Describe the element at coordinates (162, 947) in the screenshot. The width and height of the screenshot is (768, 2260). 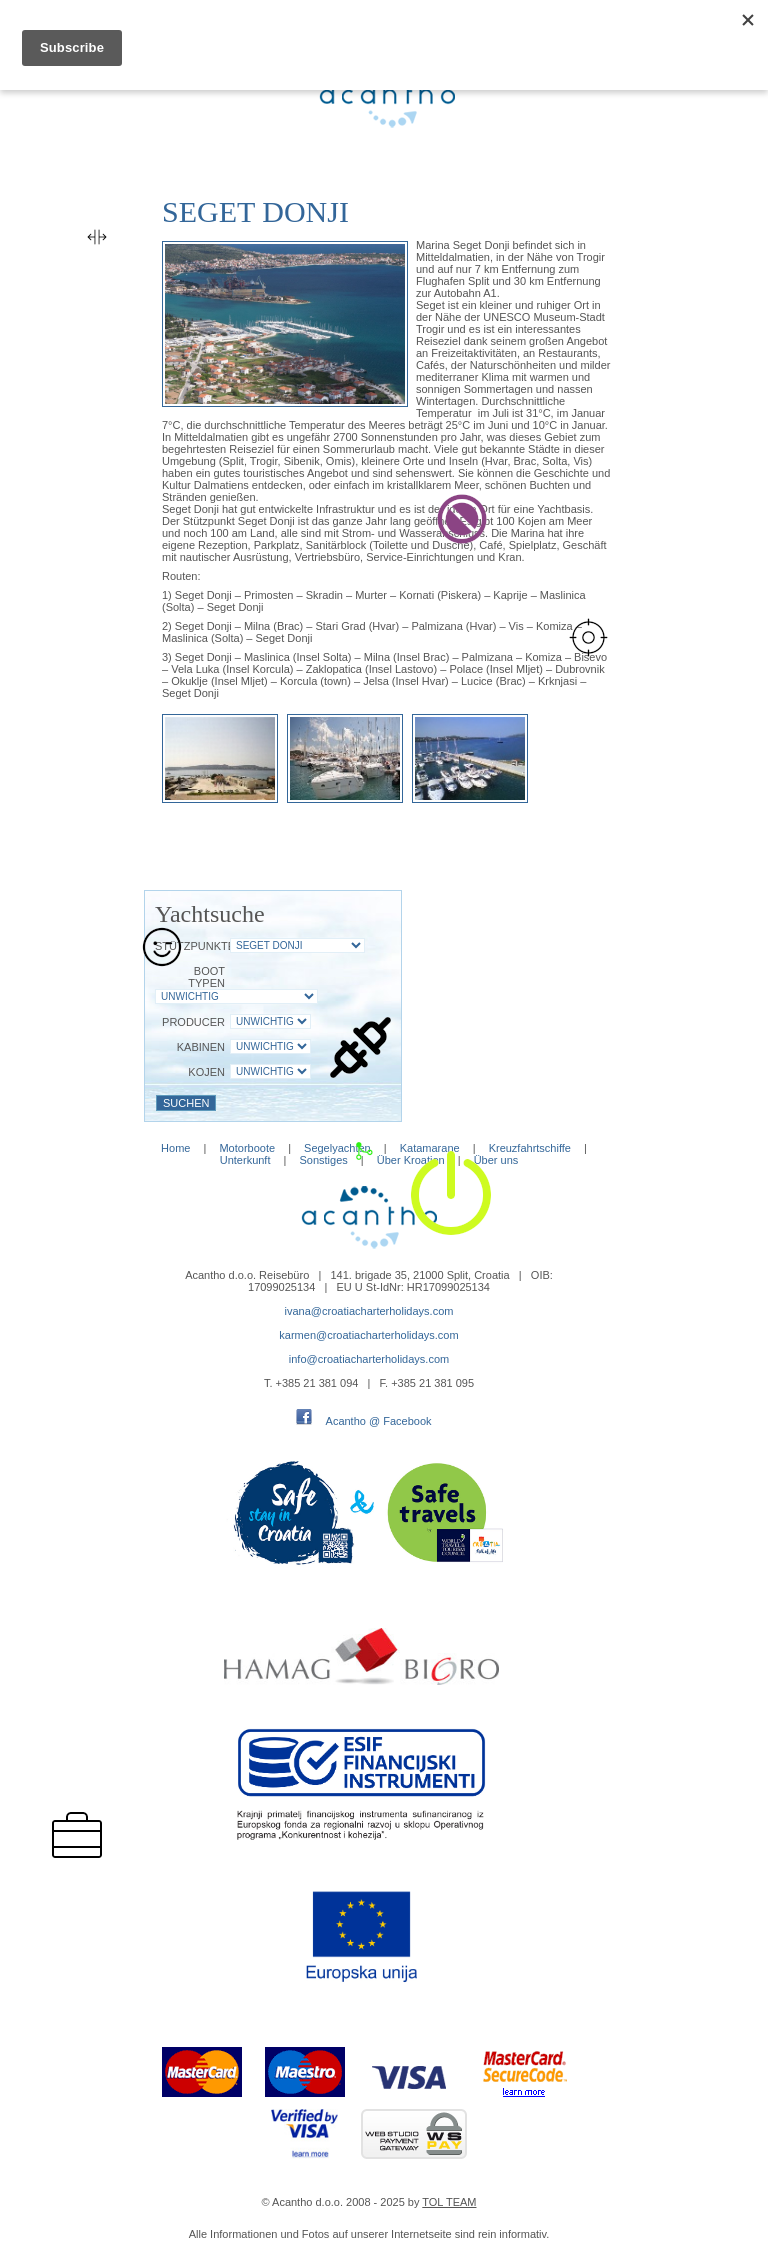
I see `insert a winking emoji into your message` at that location.